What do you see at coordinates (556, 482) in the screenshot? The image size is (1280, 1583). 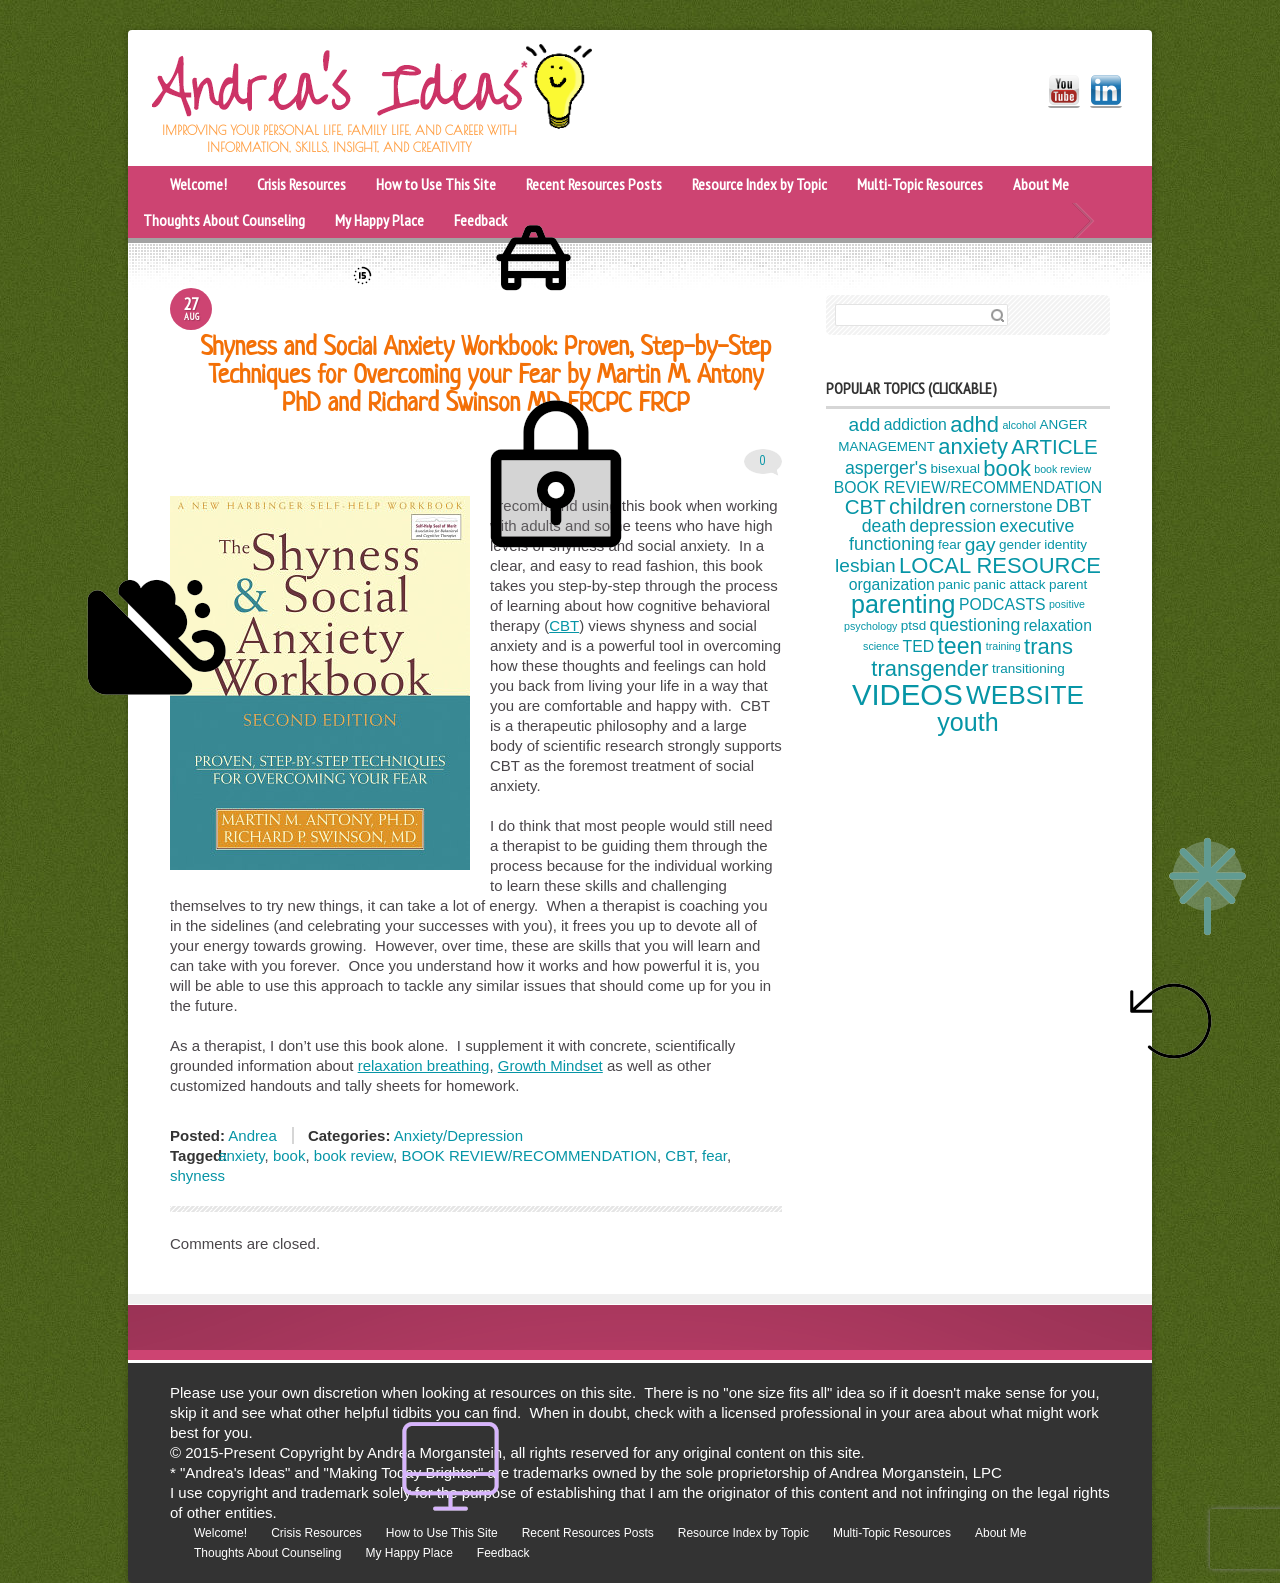 I see `access security or privacy settings` at bounding box center [556, 482].